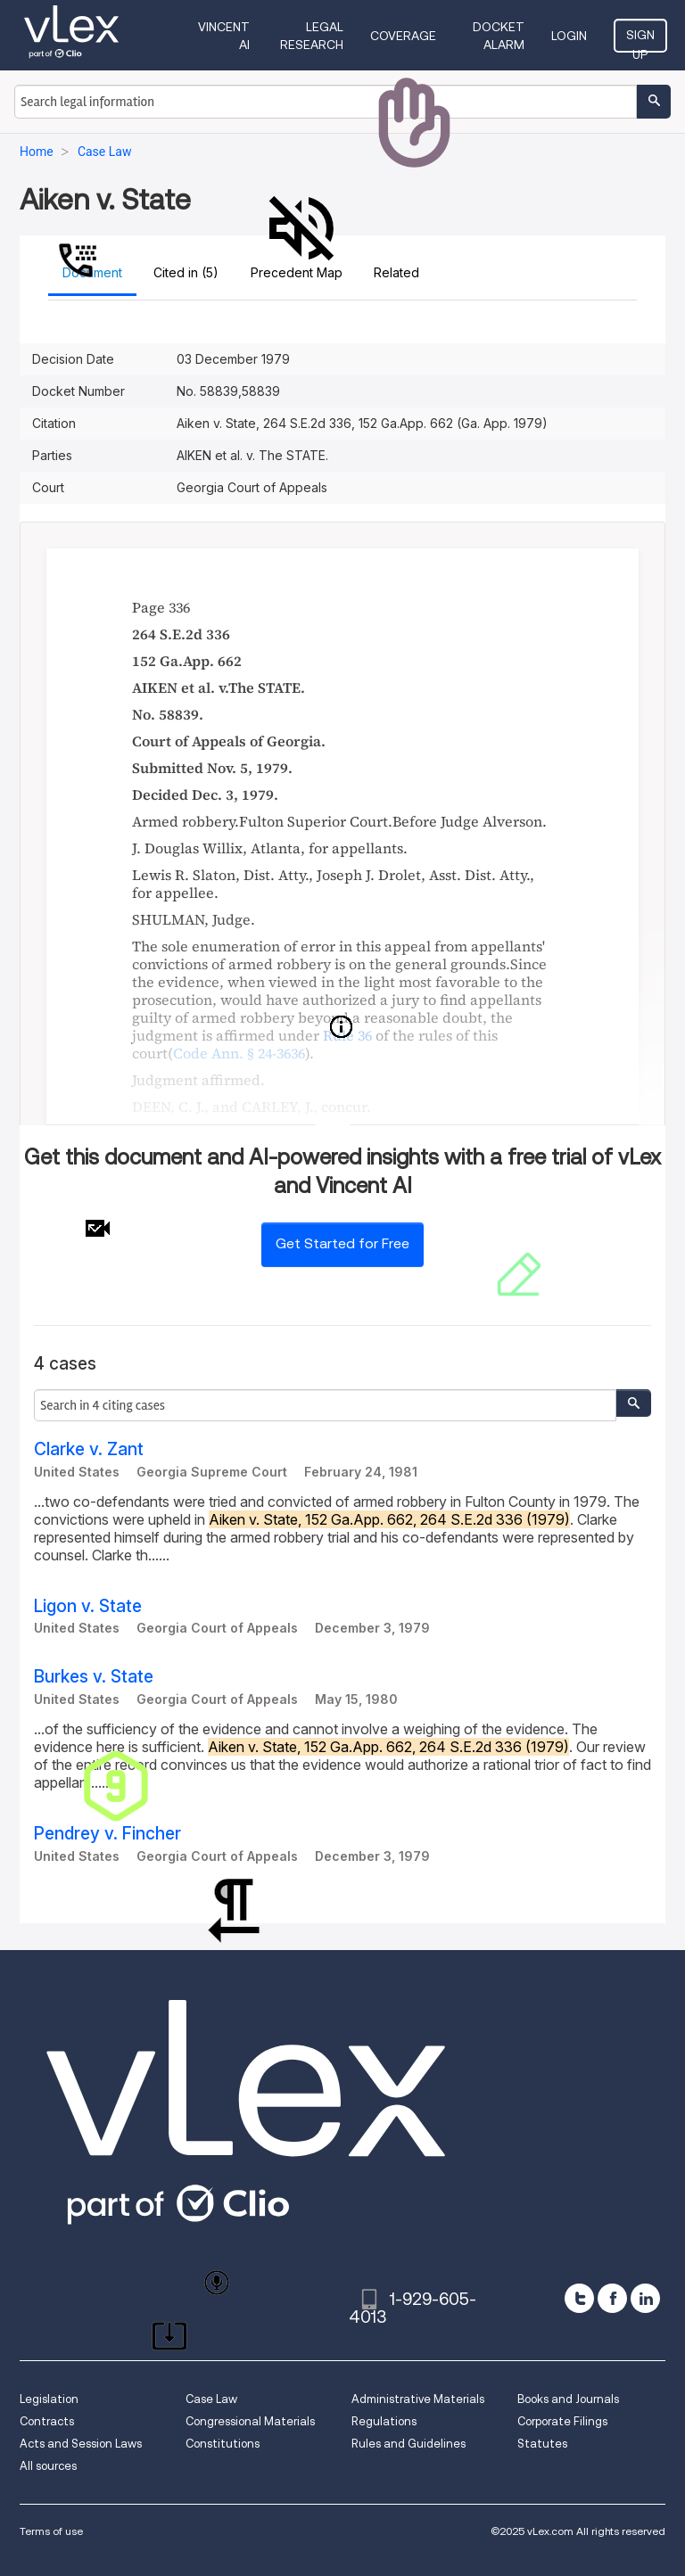 This screenshot has width=685, height=2576. Describe the element at coordinates (234, 1911) in the screenshot. I see `switch text direction to right-to-left` at that location.